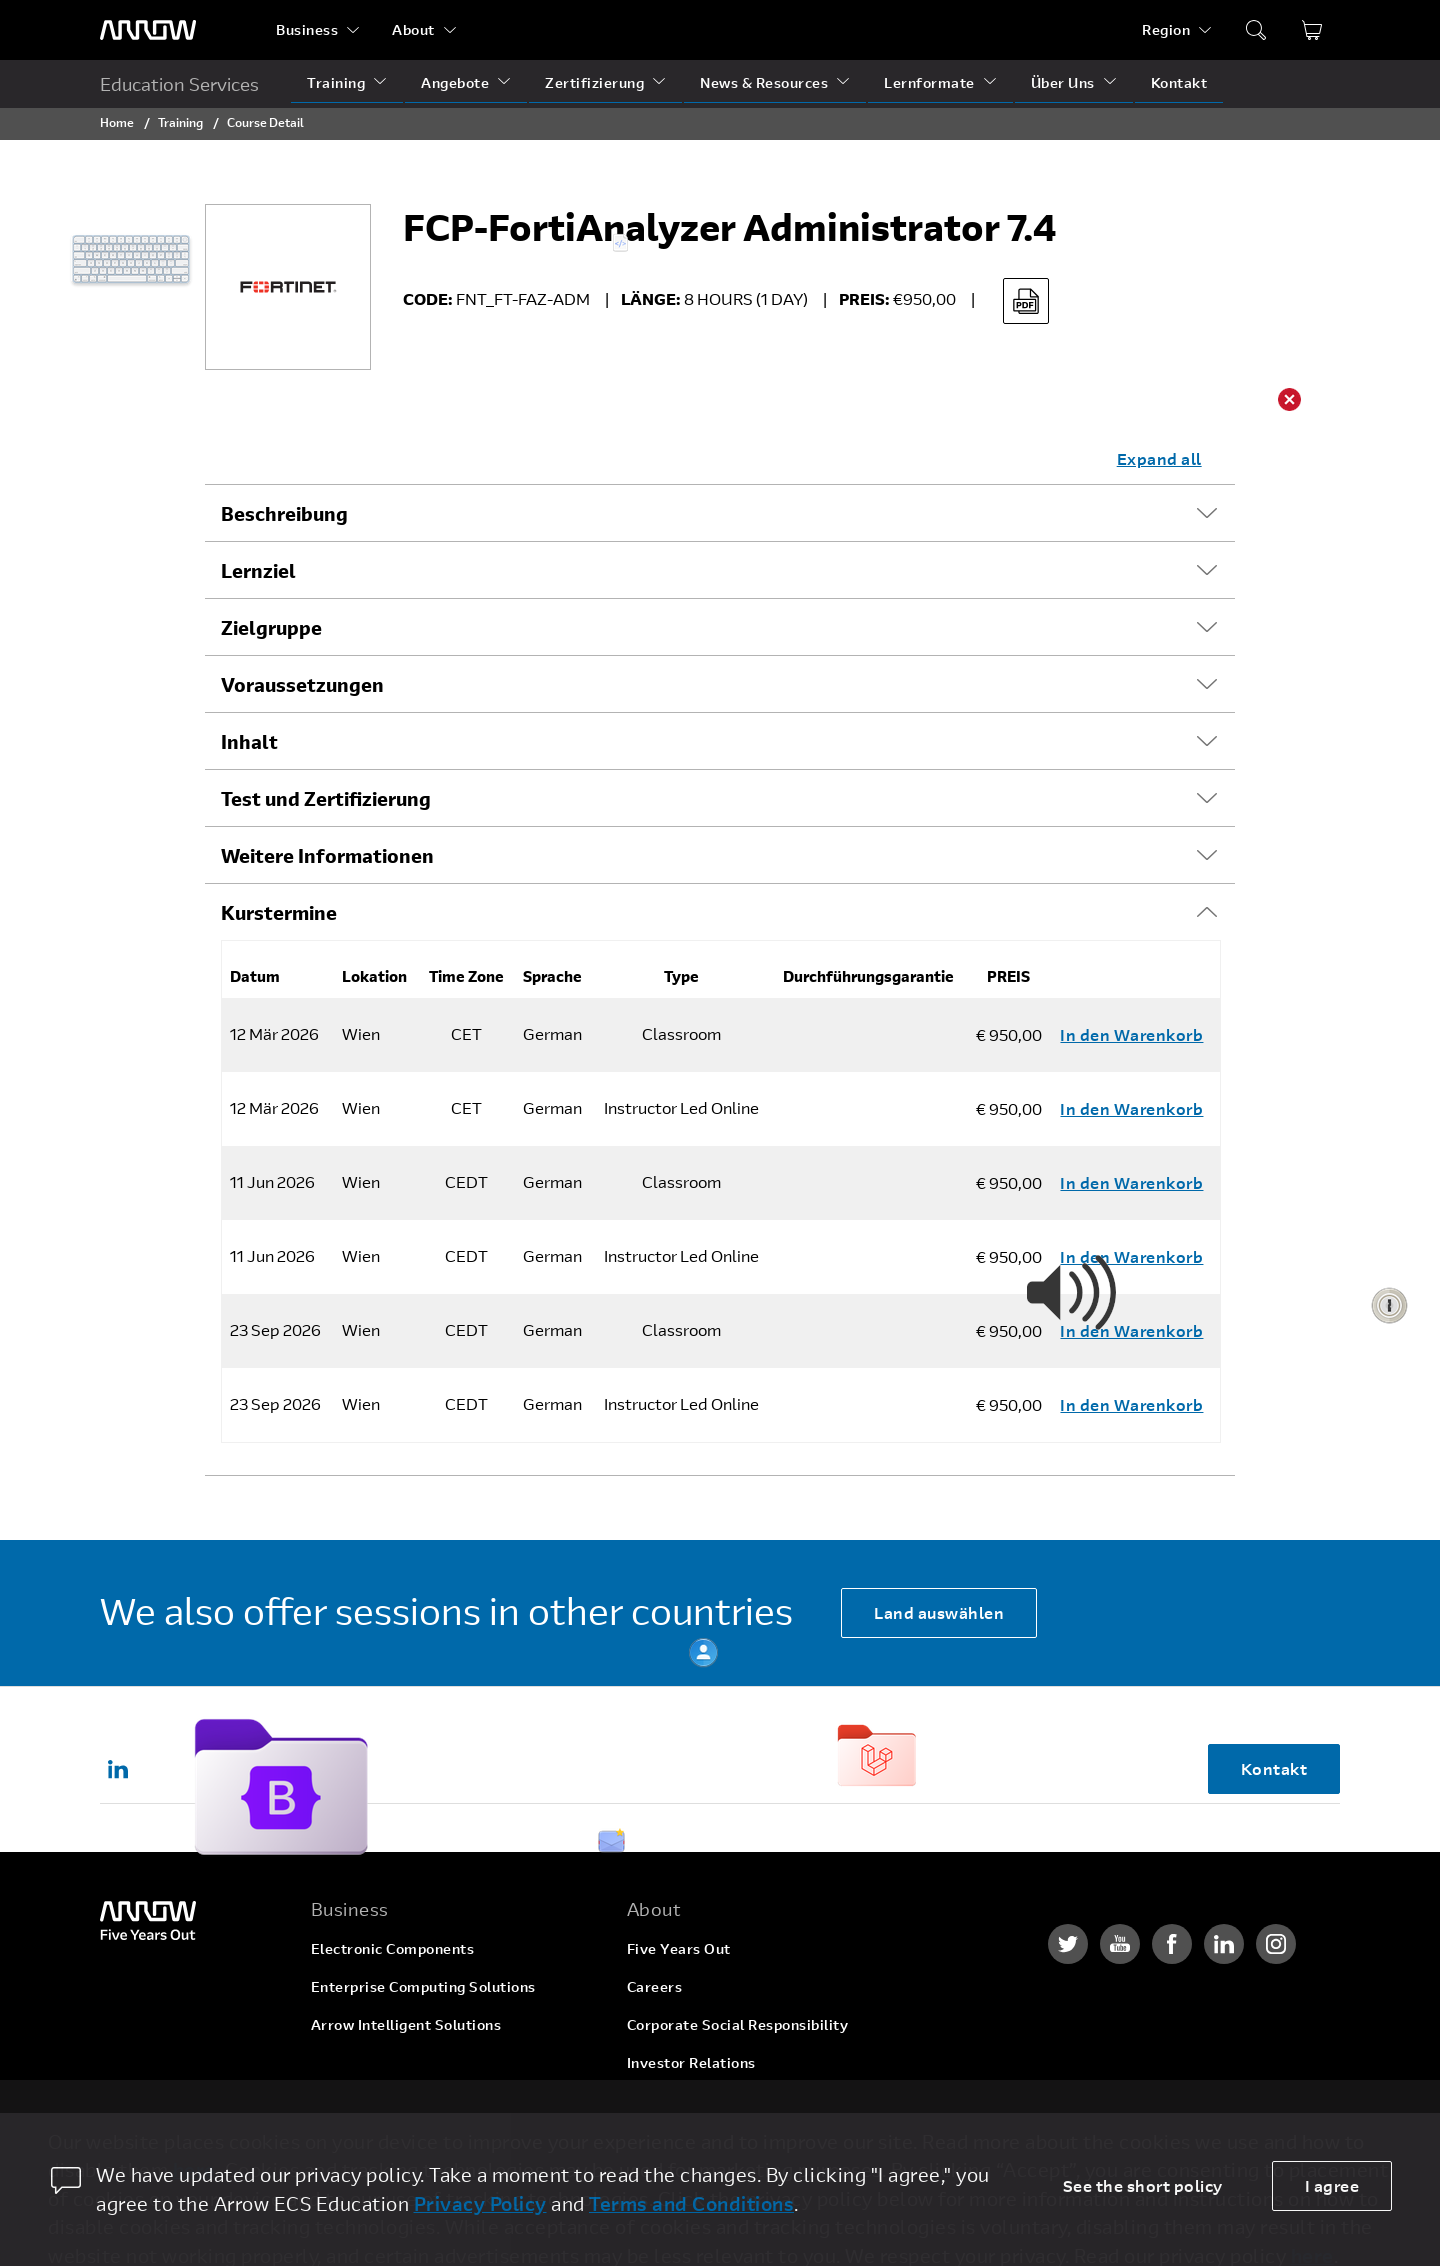 The height and width of the screenshot is (2266, 1440). I want to click on an HTML or code file, so click(620, 242).